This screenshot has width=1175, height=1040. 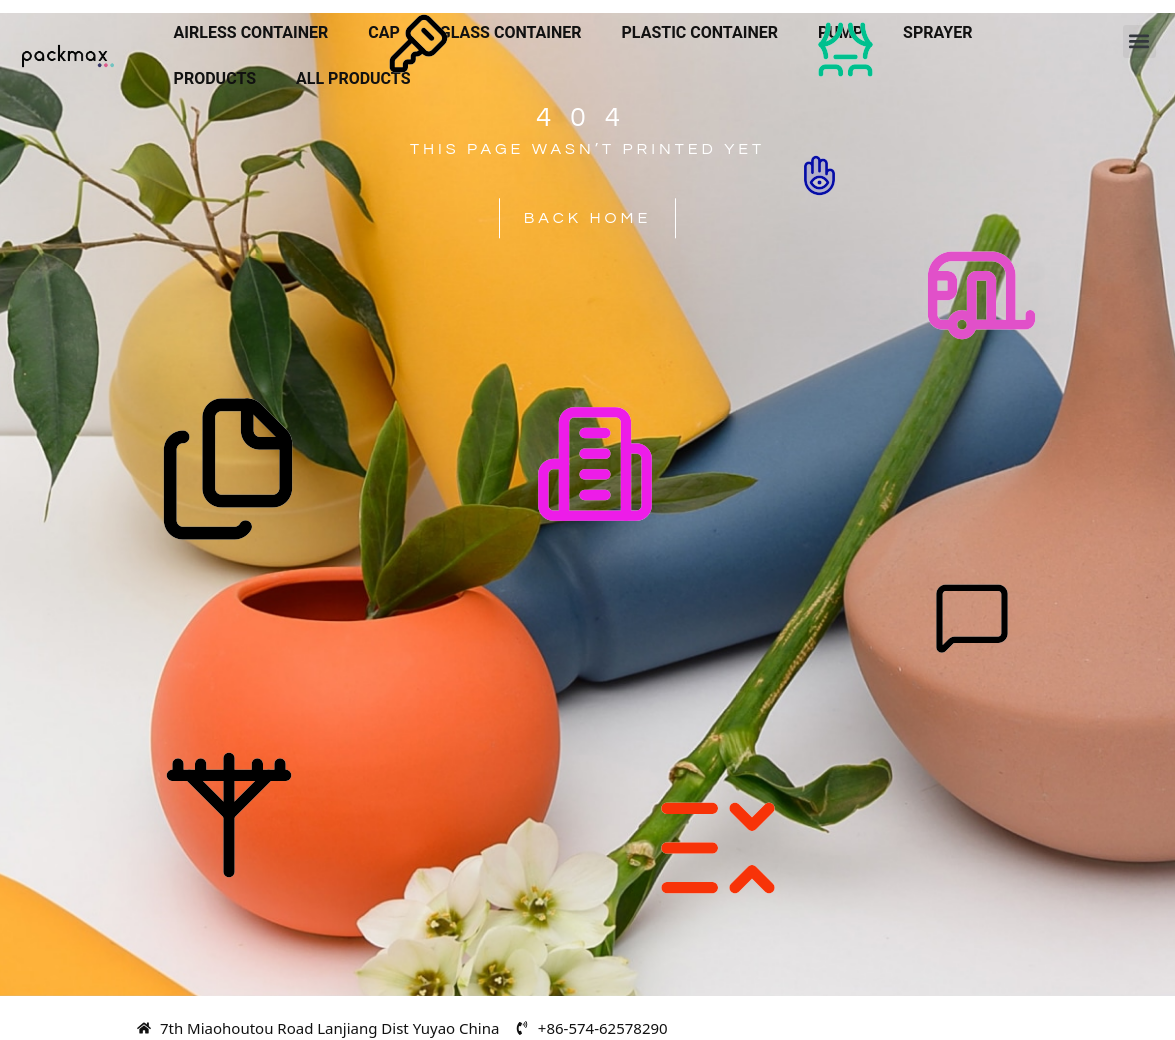 I want to click on access theater or cinema listings, so click(x=845, y=49).